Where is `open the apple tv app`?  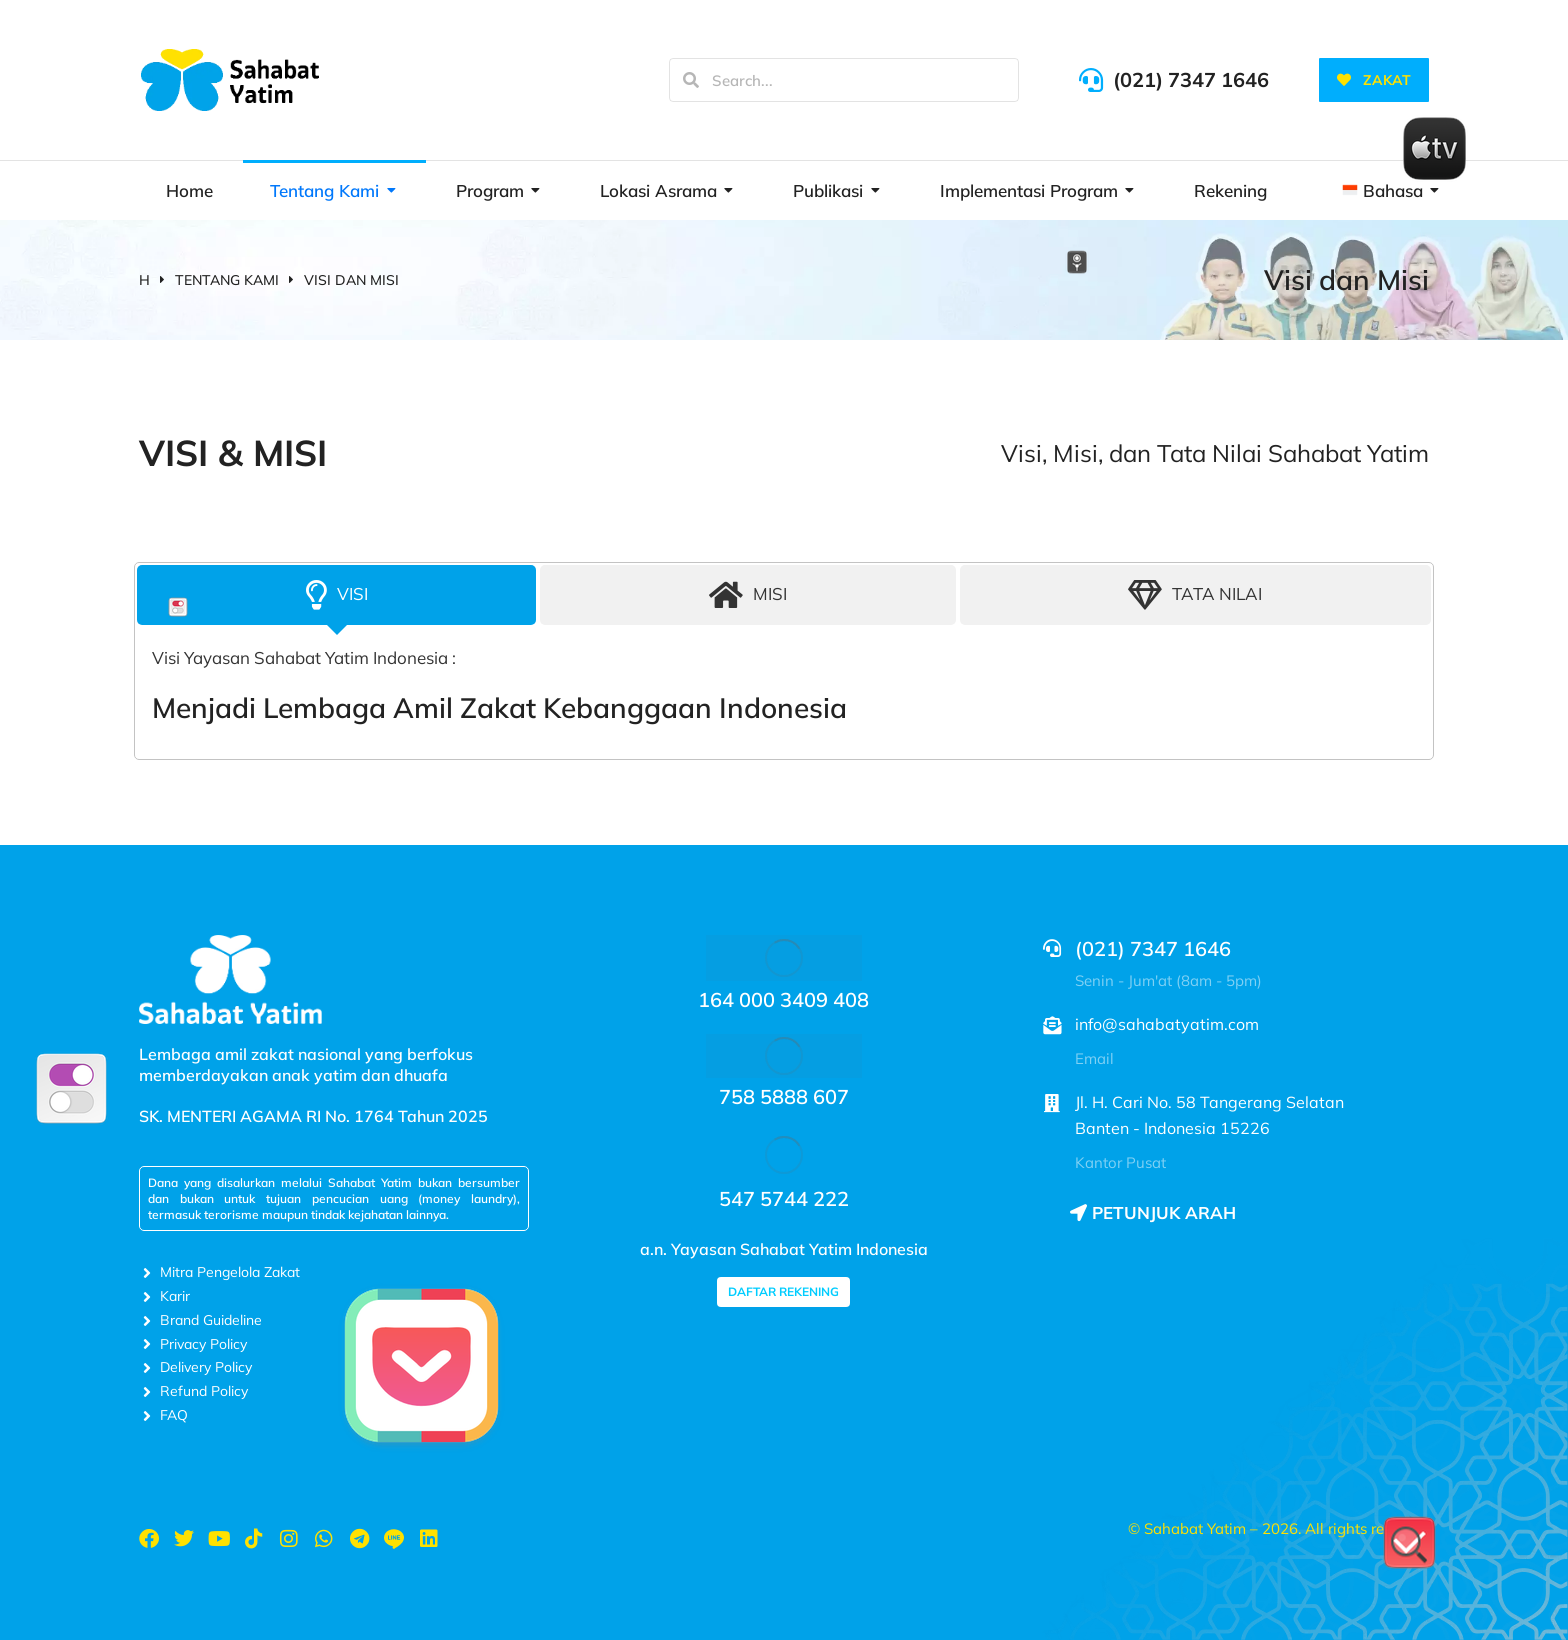 open the apple tv app is located at coordinates (1434, 148).